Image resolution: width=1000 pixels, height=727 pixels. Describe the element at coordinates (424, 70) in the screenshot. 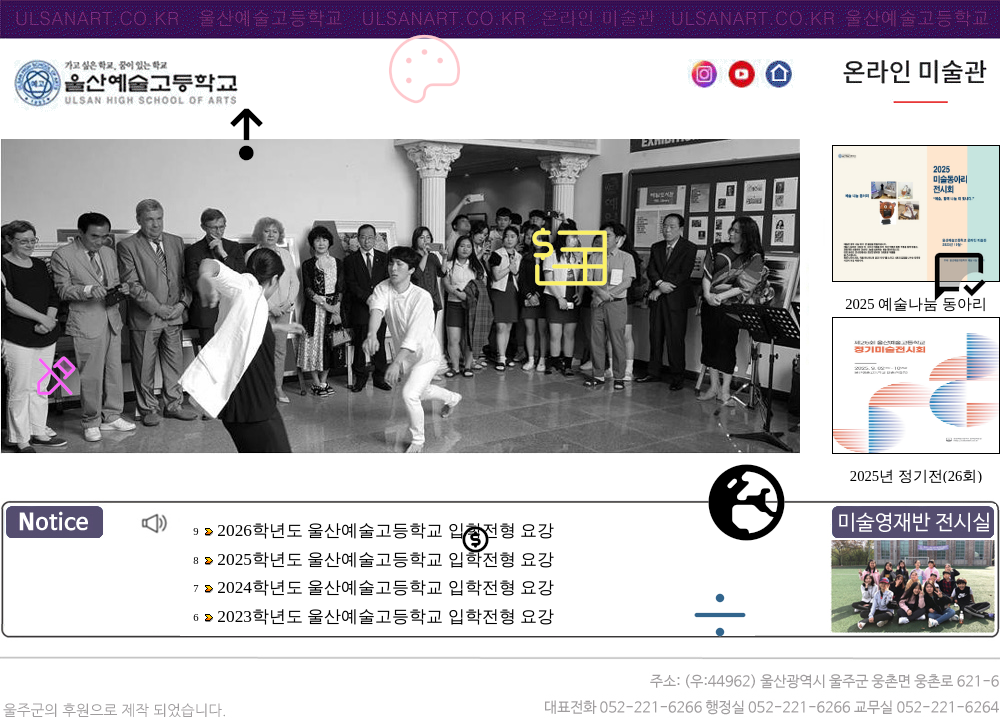

I see `access color or theme settings` at that location.